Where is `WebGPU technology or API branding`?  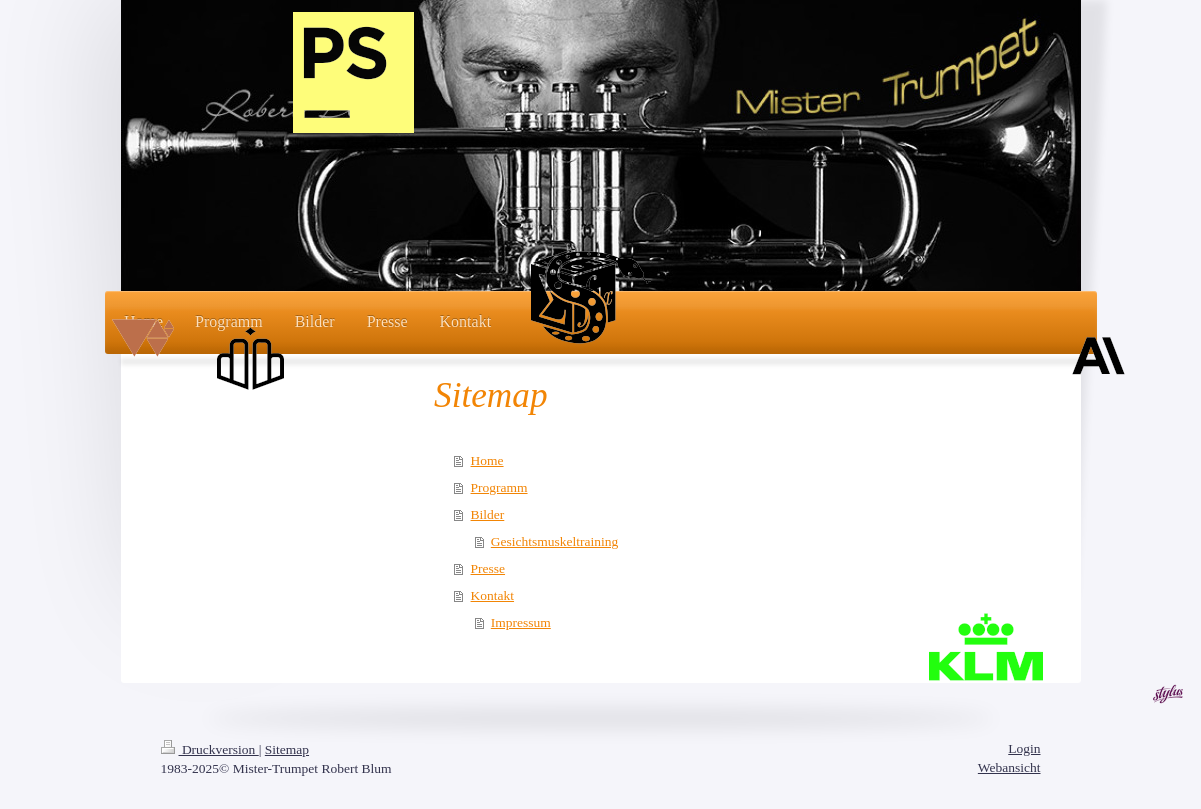
WebGPU technology or API branding is located at coordinates (143, 338).